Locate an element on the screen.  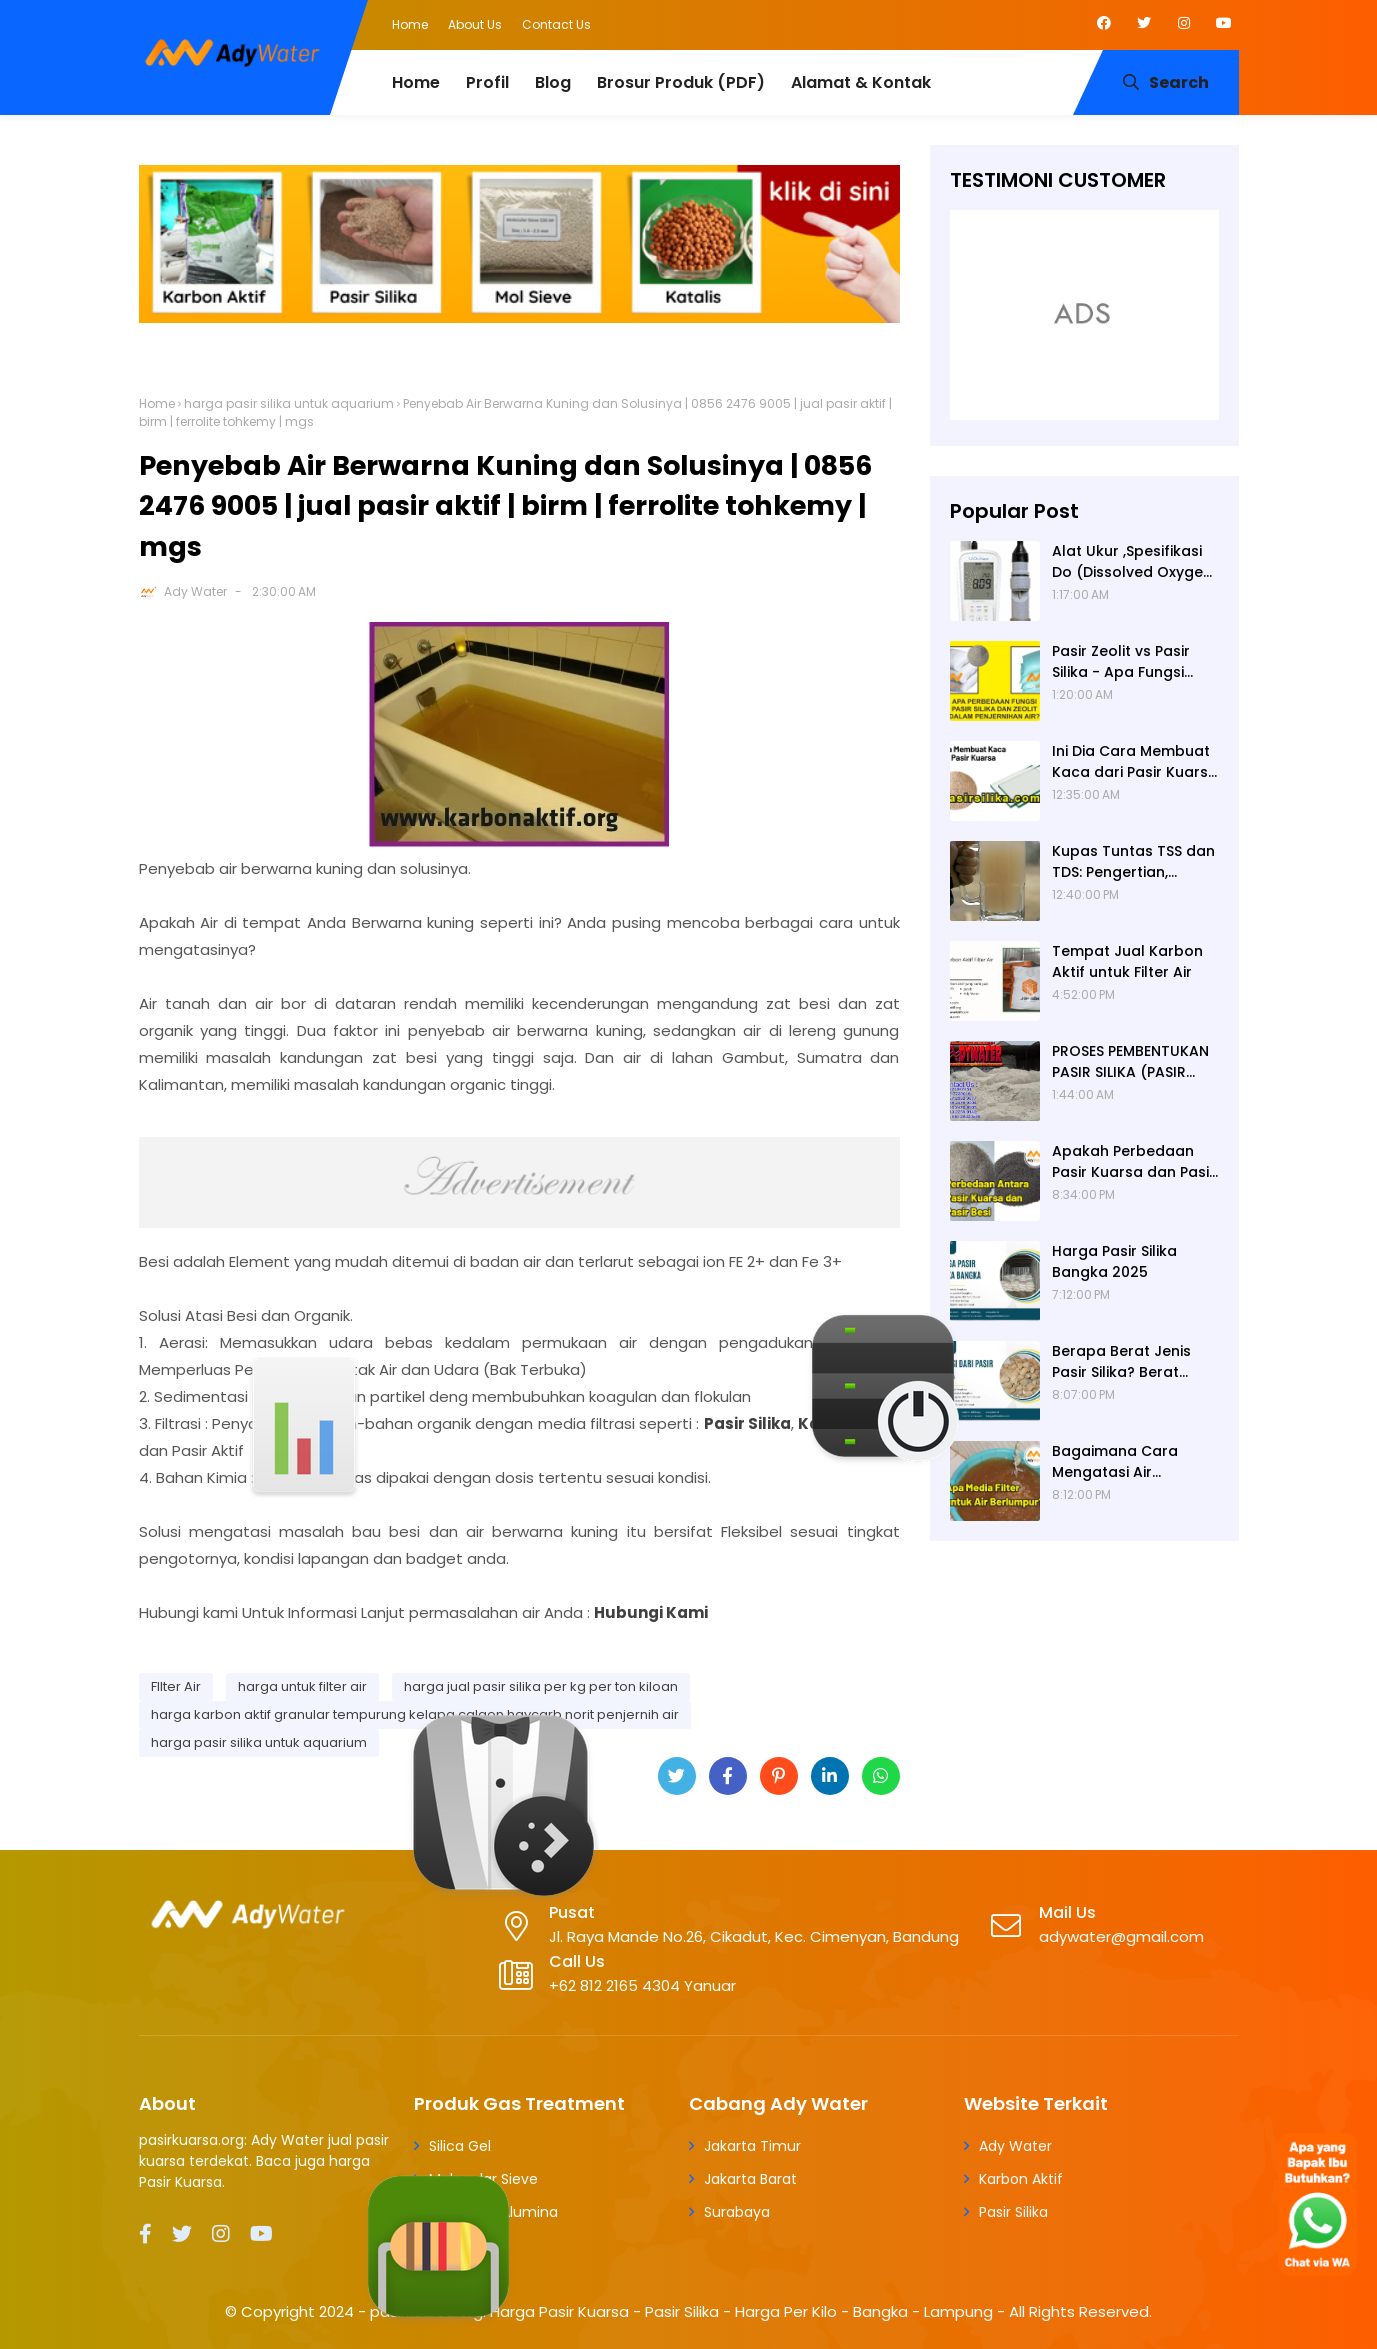
customize plasma desktop theme settings is located at coordinates (500, 1802).